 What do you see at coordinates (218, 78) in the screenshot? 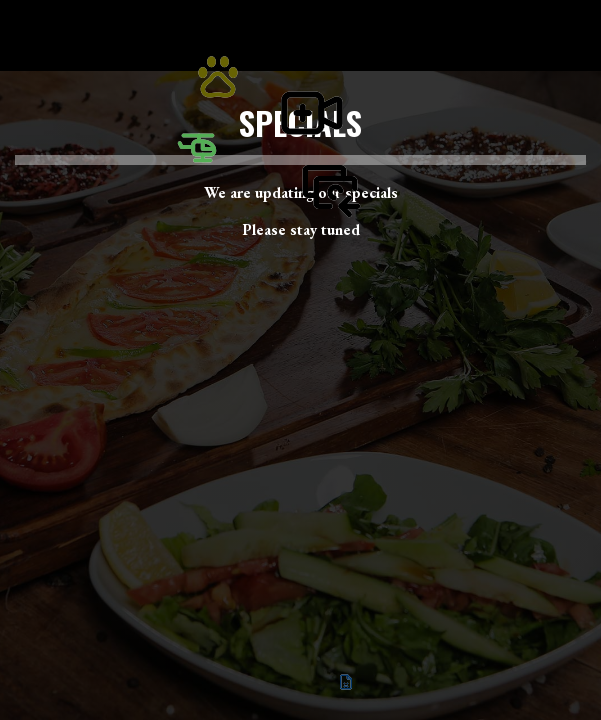
I see `open baidu search engine` at bounding box center [218, 78].